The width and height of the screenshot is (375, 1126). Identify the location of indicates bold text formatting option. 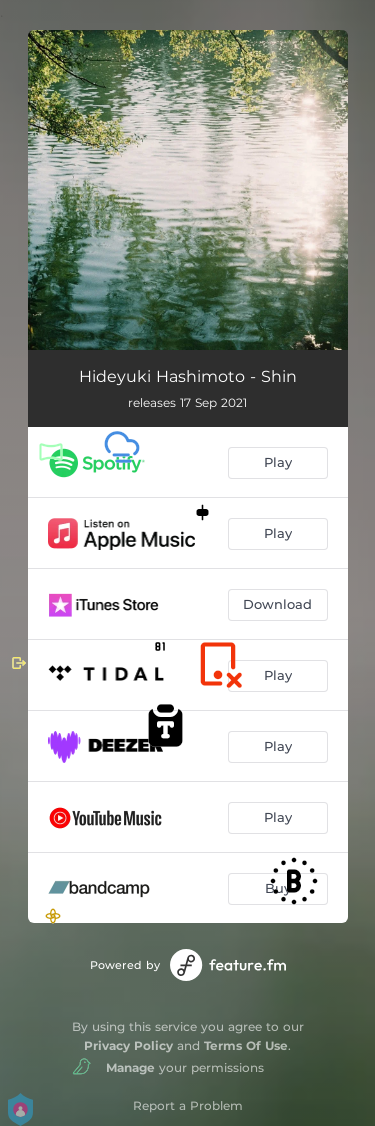
(294, 881).